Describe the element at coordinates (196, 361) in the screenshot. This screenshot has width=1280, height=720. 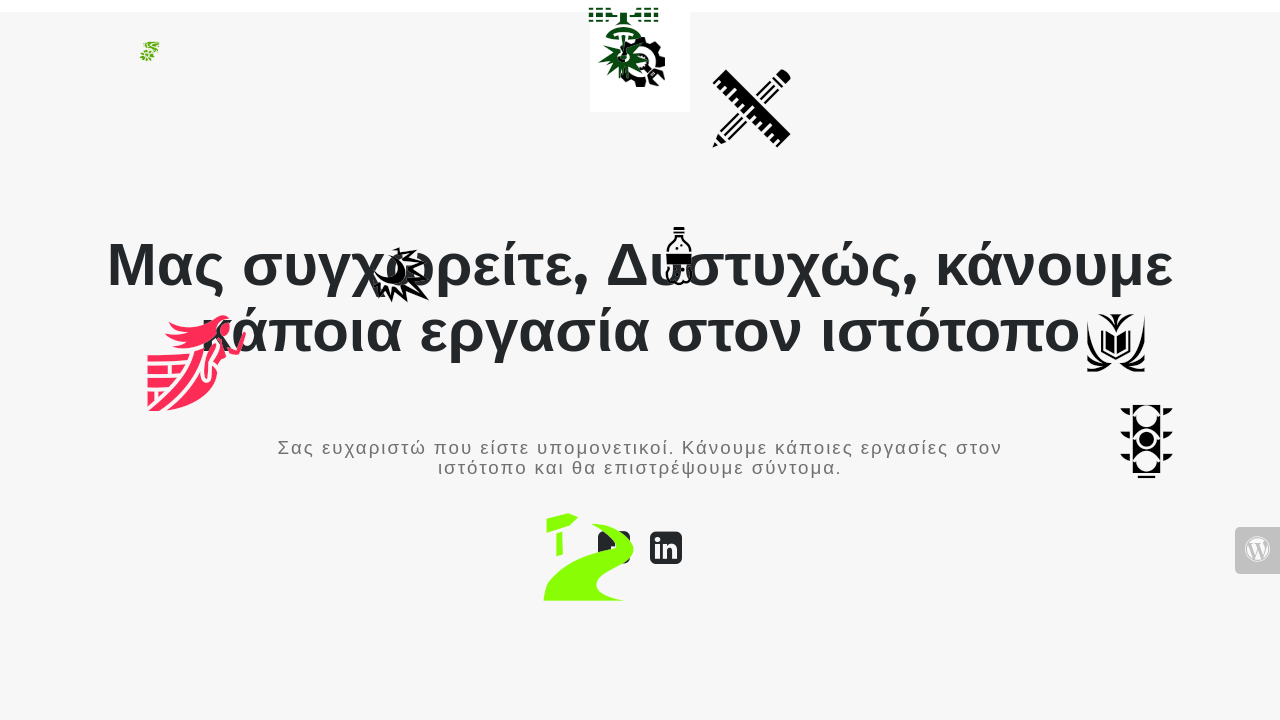
I see `represents a leader or prominent figure in a game` at that location.